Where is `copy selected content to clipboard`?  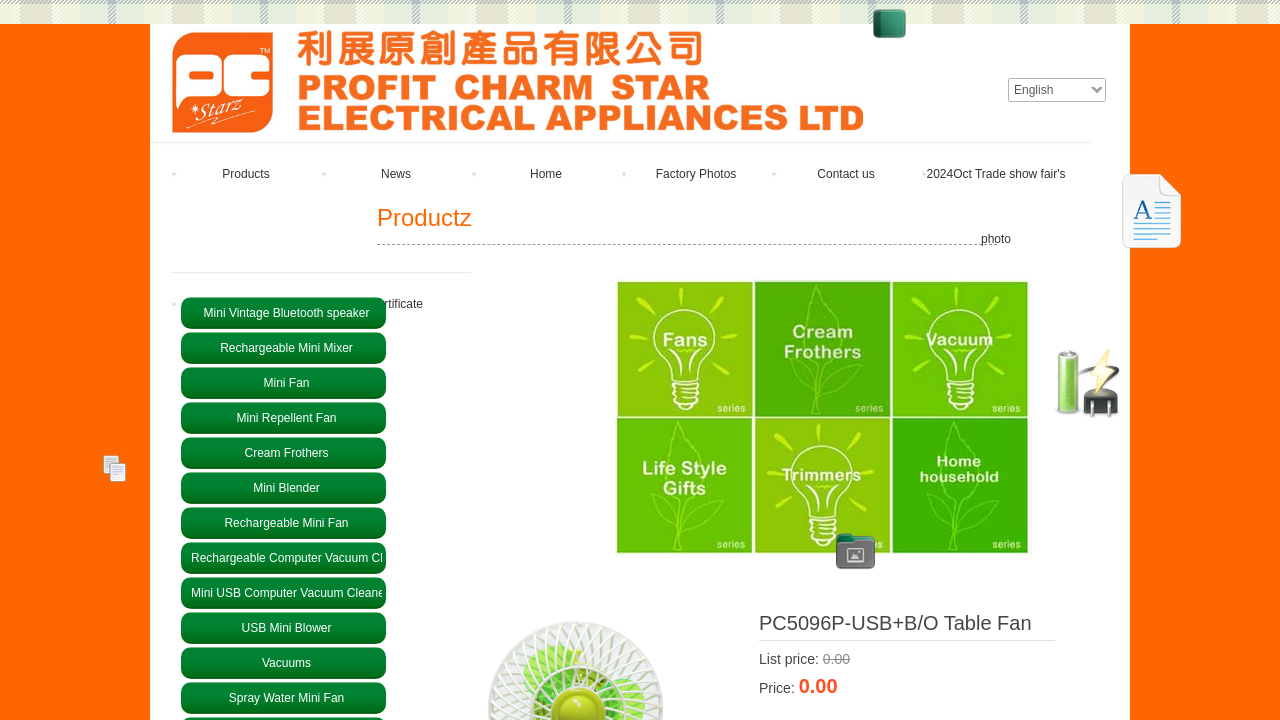 copy selected content to clipboard is located at coordinates (114, 468).